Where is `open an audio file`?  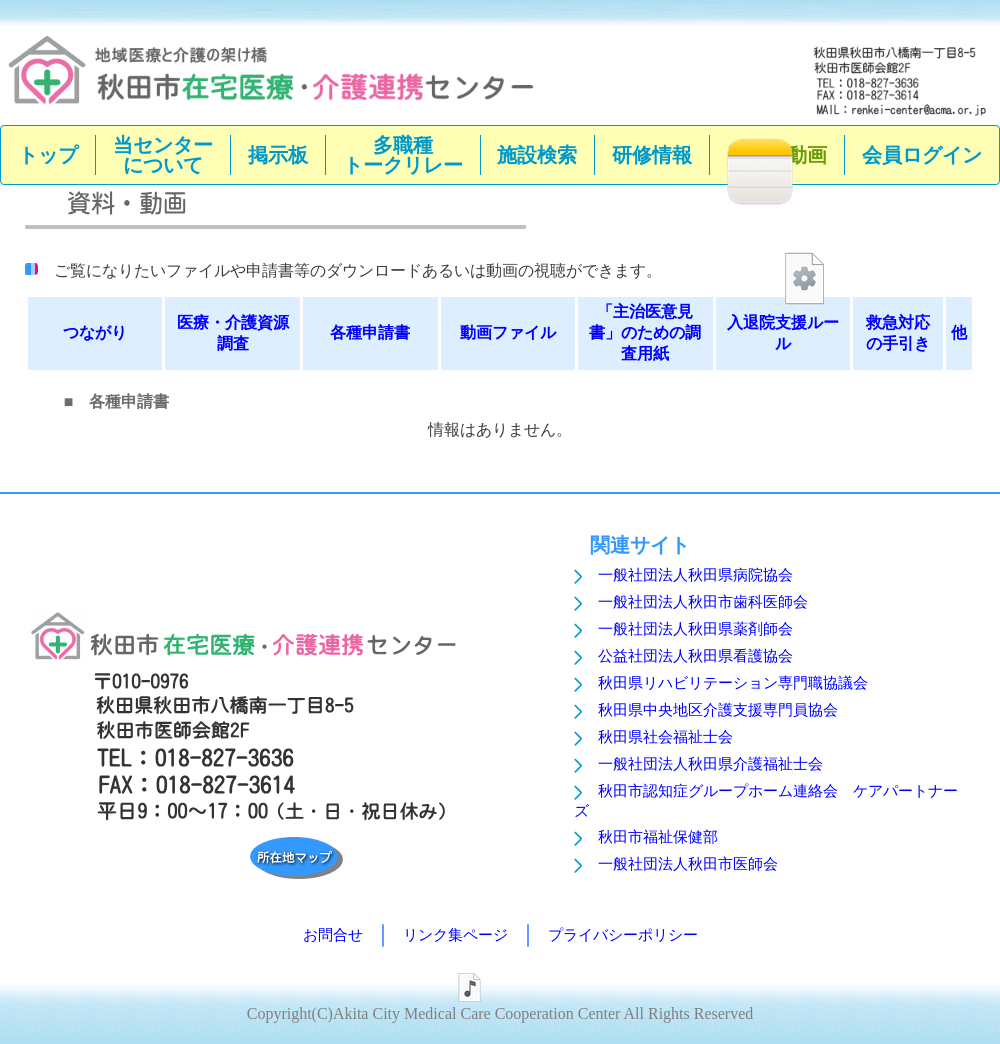 open an audio file is located at coordinates (469, 987).